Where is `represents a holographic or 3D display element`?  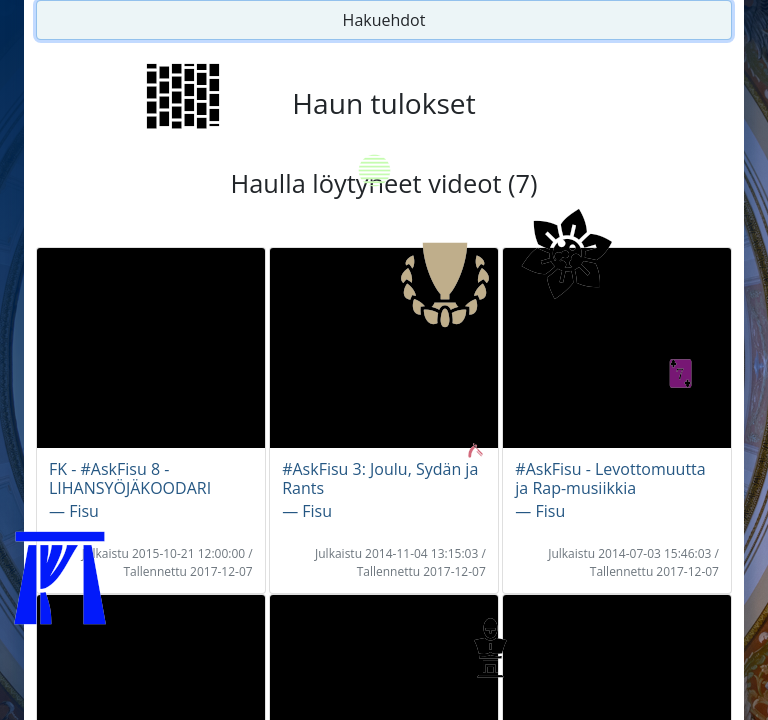 represents a holographic or 3D display element is located at coordinates (374, 170).